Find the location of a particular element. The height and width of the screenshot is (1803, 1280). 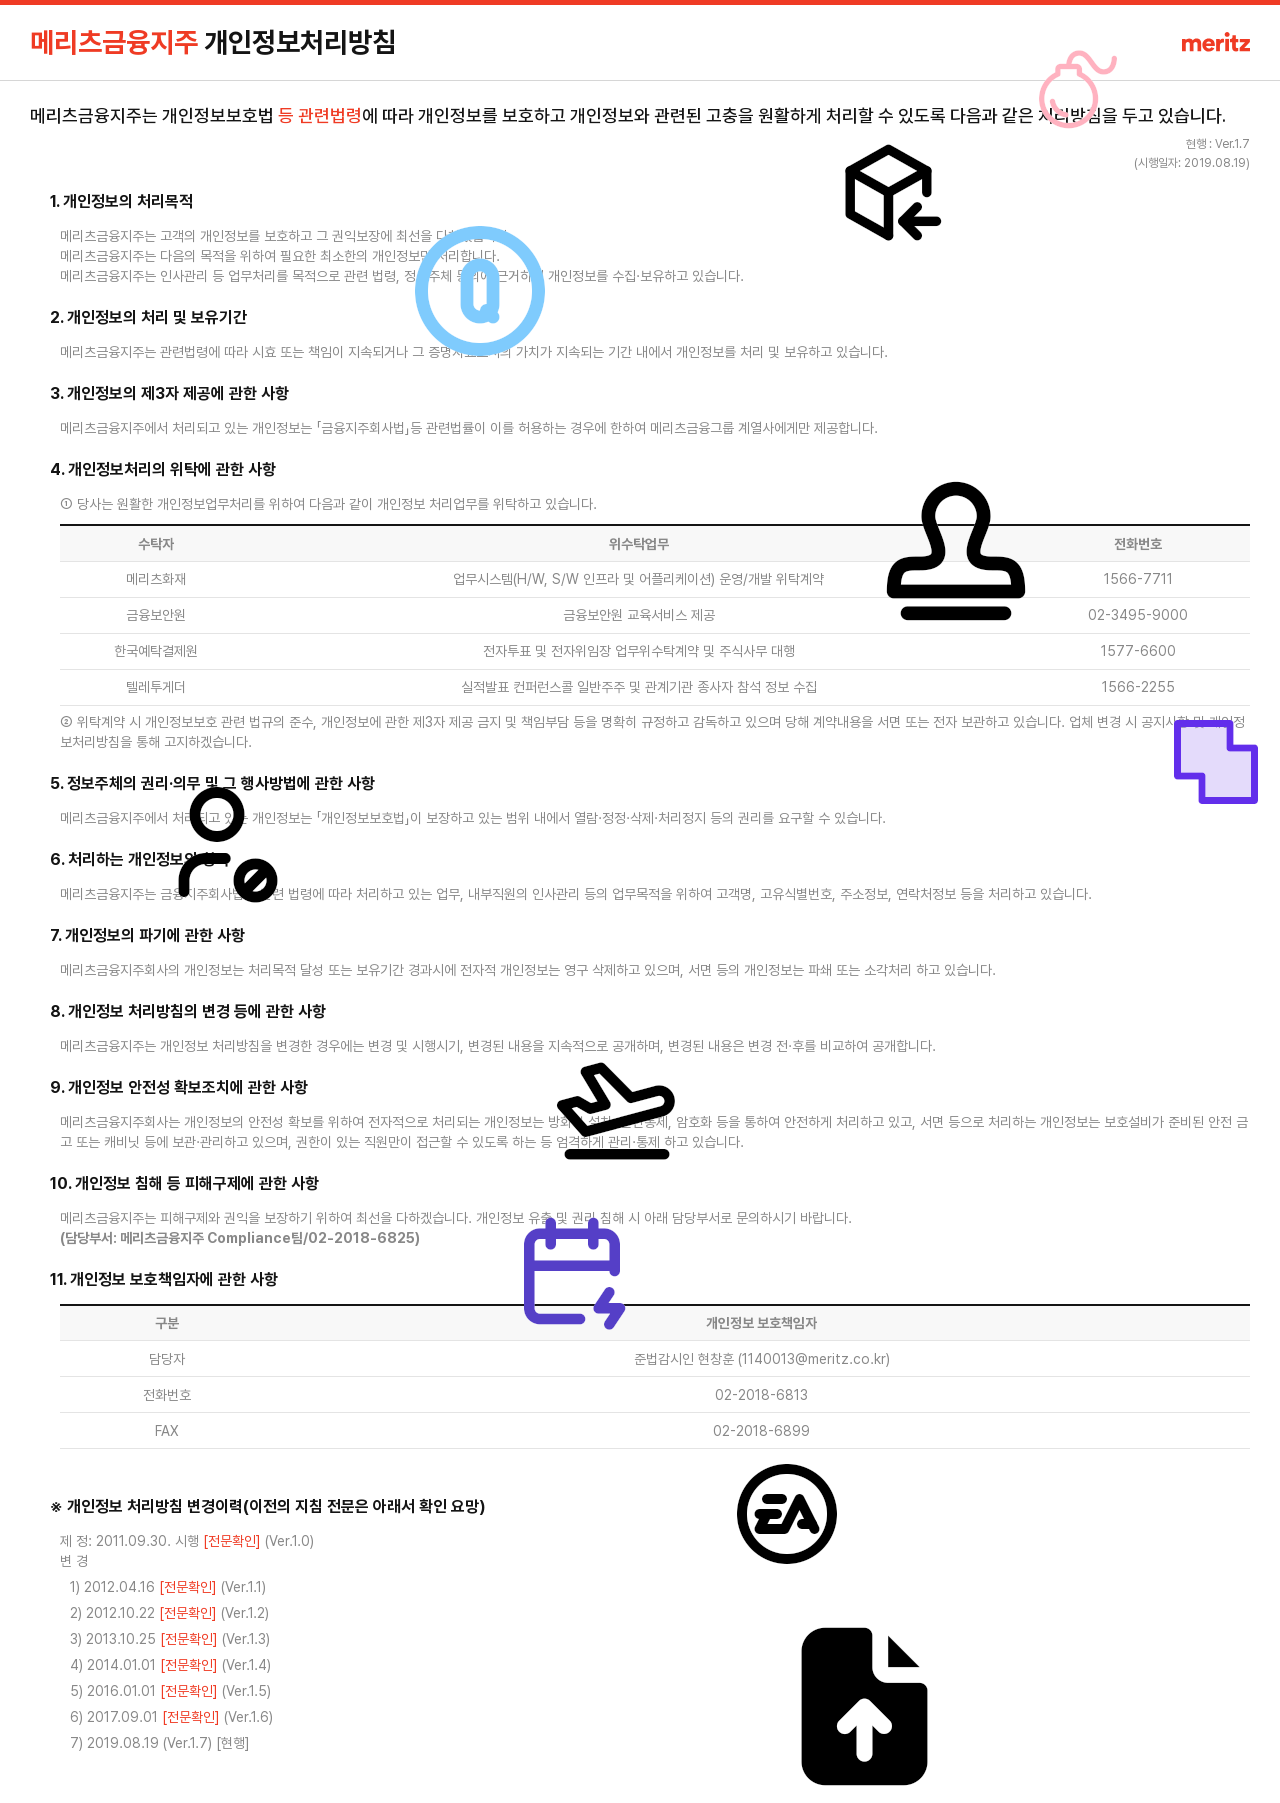

merge or combine selected objects is located at coordinates (1216, 762).